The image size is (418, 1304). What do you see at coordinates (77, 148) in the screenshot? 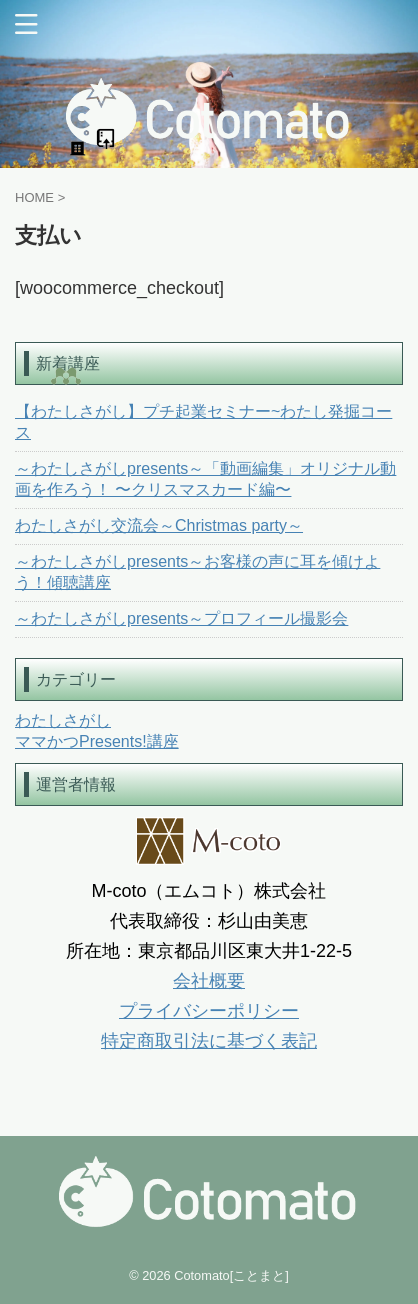
I see `view building or property details` at bounding box center [77, 148].